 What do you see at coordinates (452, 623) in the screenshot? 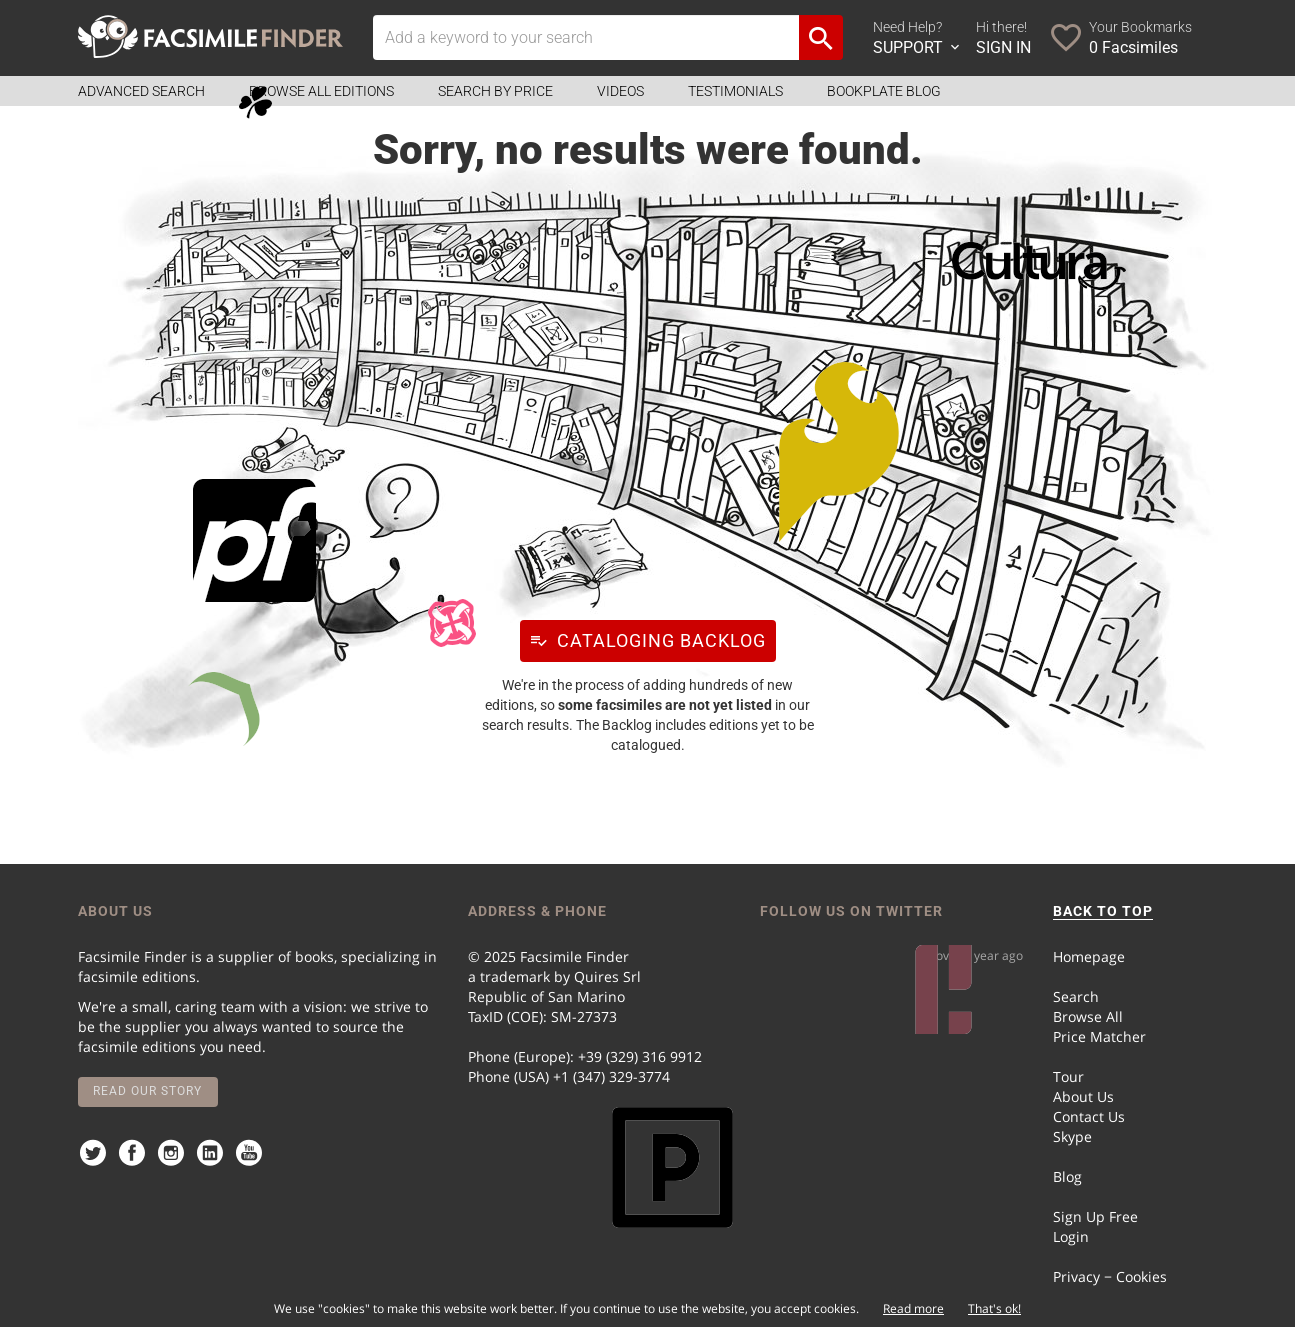
I see `visit Nexus Mods website` at bounding box center [452, 623].